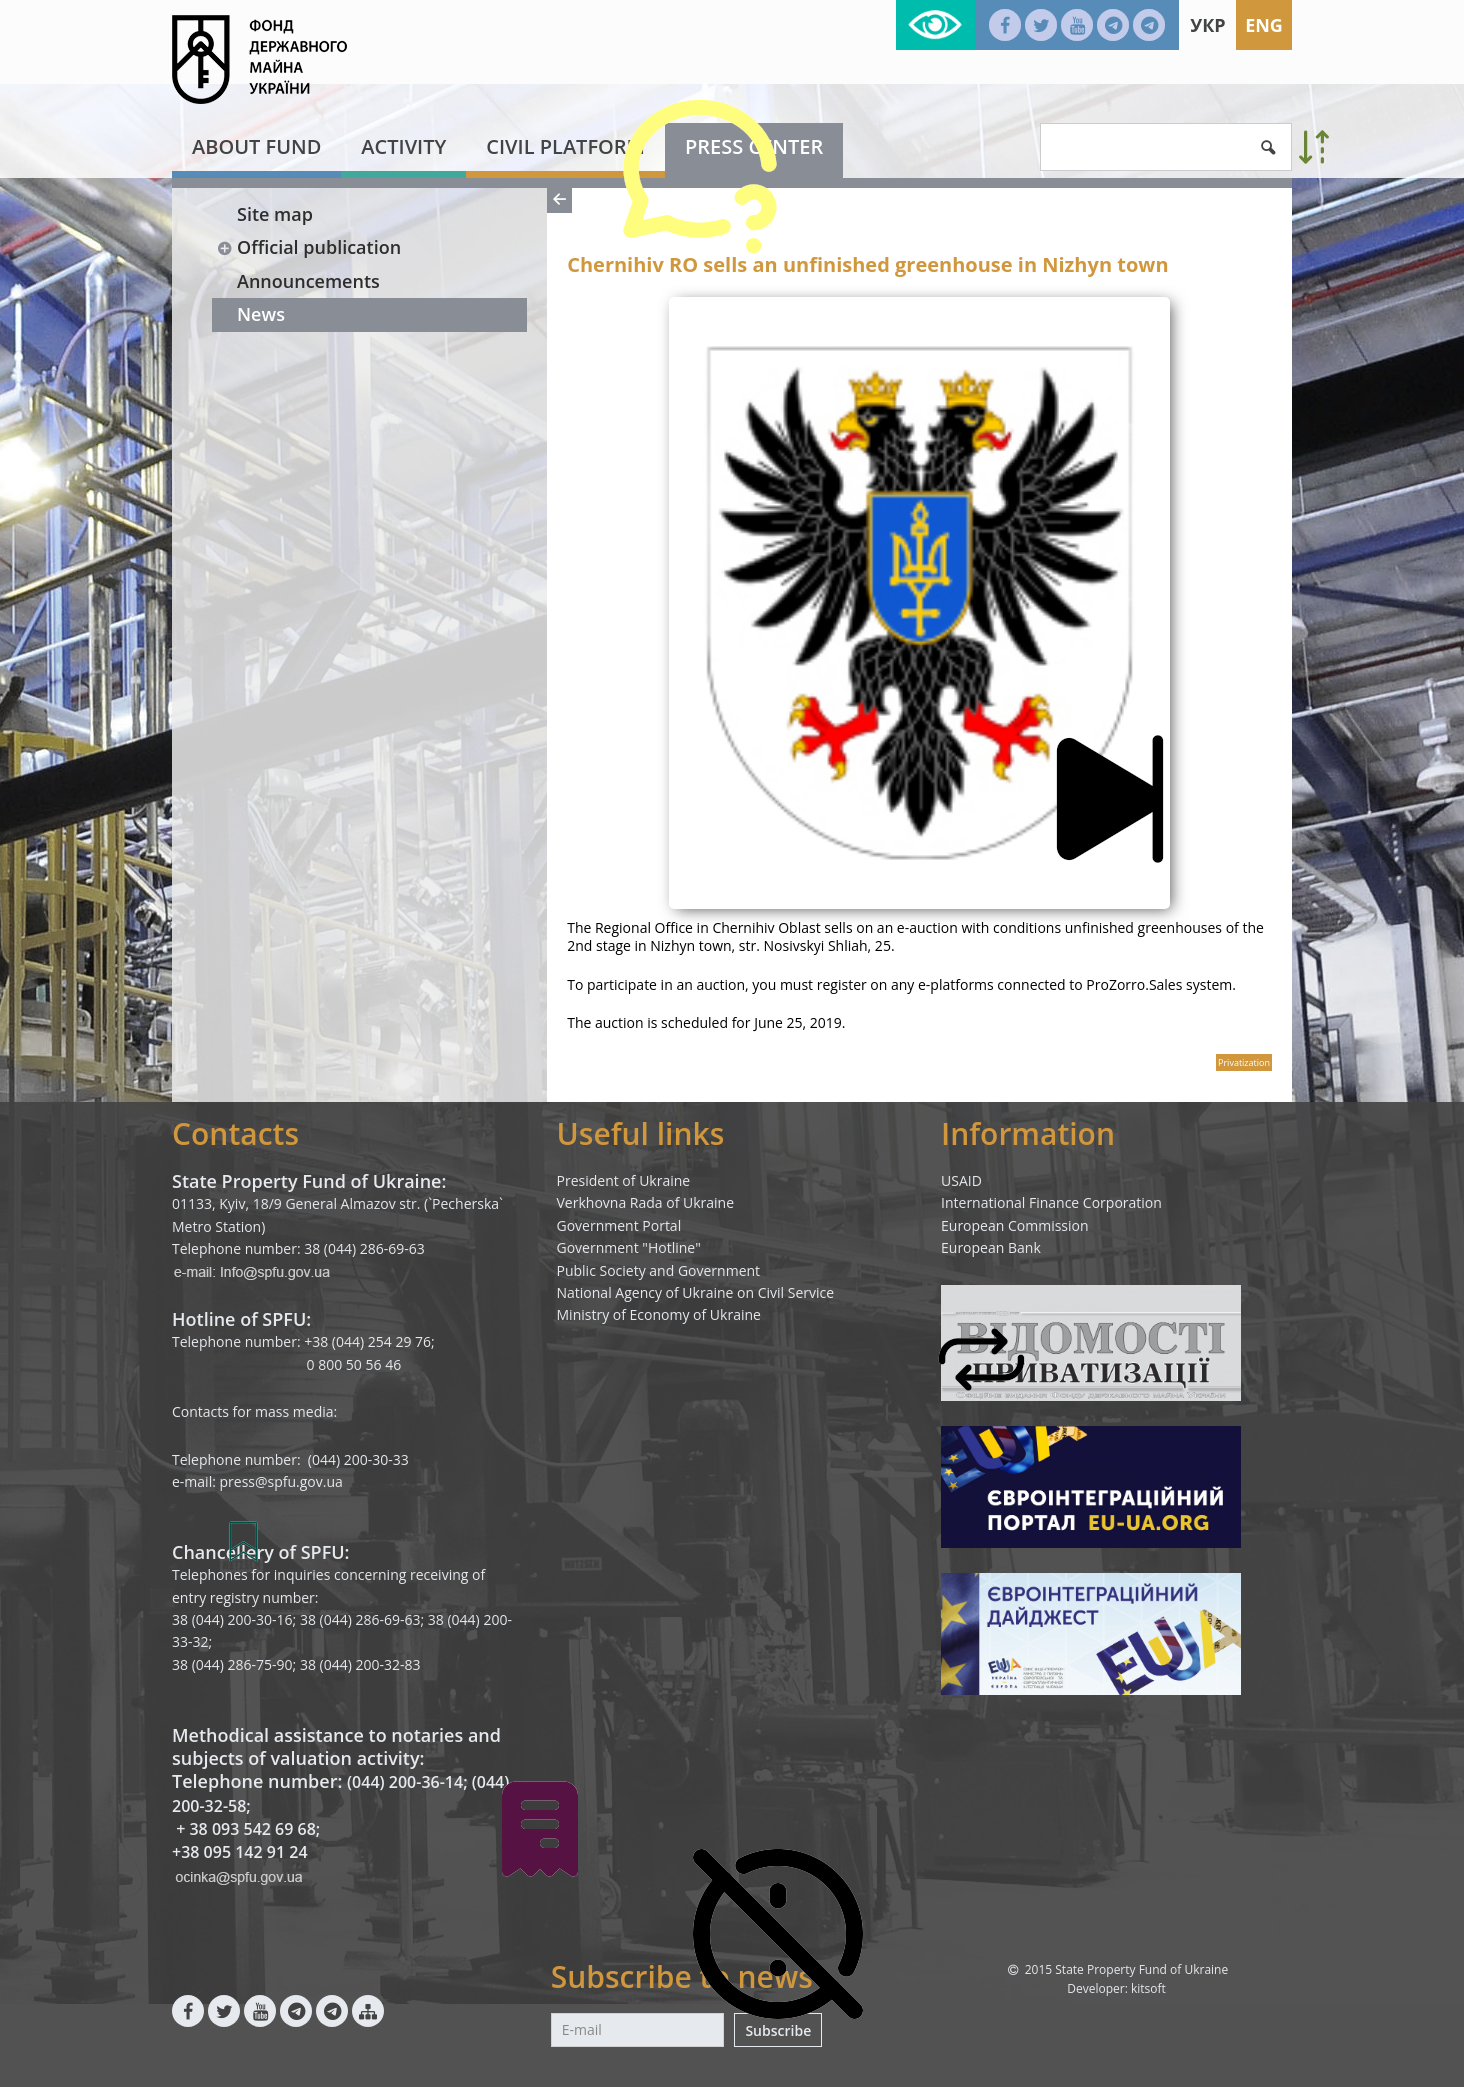 The image size is (1464, 2087). Describe the element at coordinates (1314, 147) in the screenshot. I see `transfer data downward` at that location.